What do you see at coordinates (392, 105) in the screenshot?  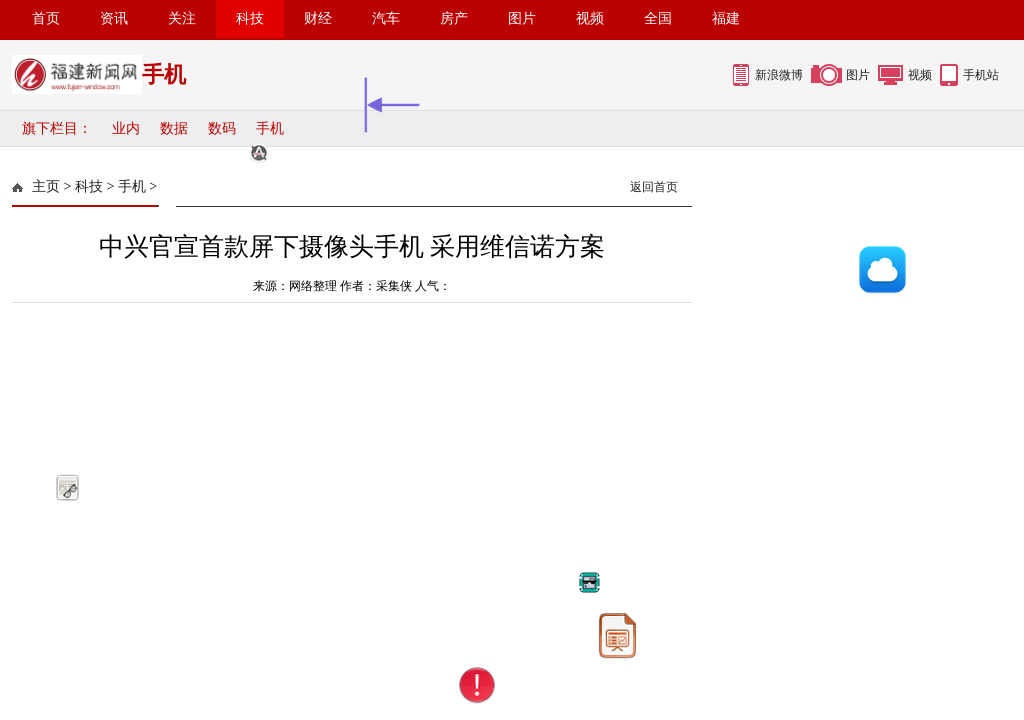 I see `go to the first item in a list or sequence` at bounding box center [392, 105].